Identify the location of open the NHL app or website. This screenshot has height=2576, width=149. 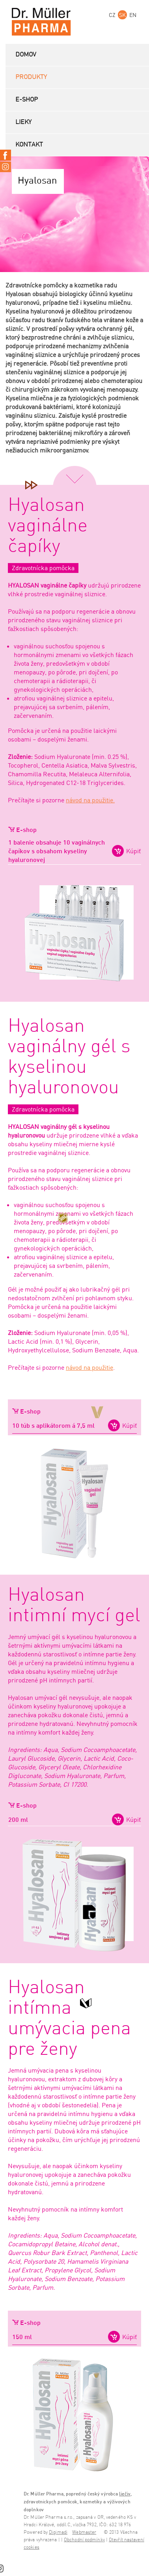
(63, 1218).